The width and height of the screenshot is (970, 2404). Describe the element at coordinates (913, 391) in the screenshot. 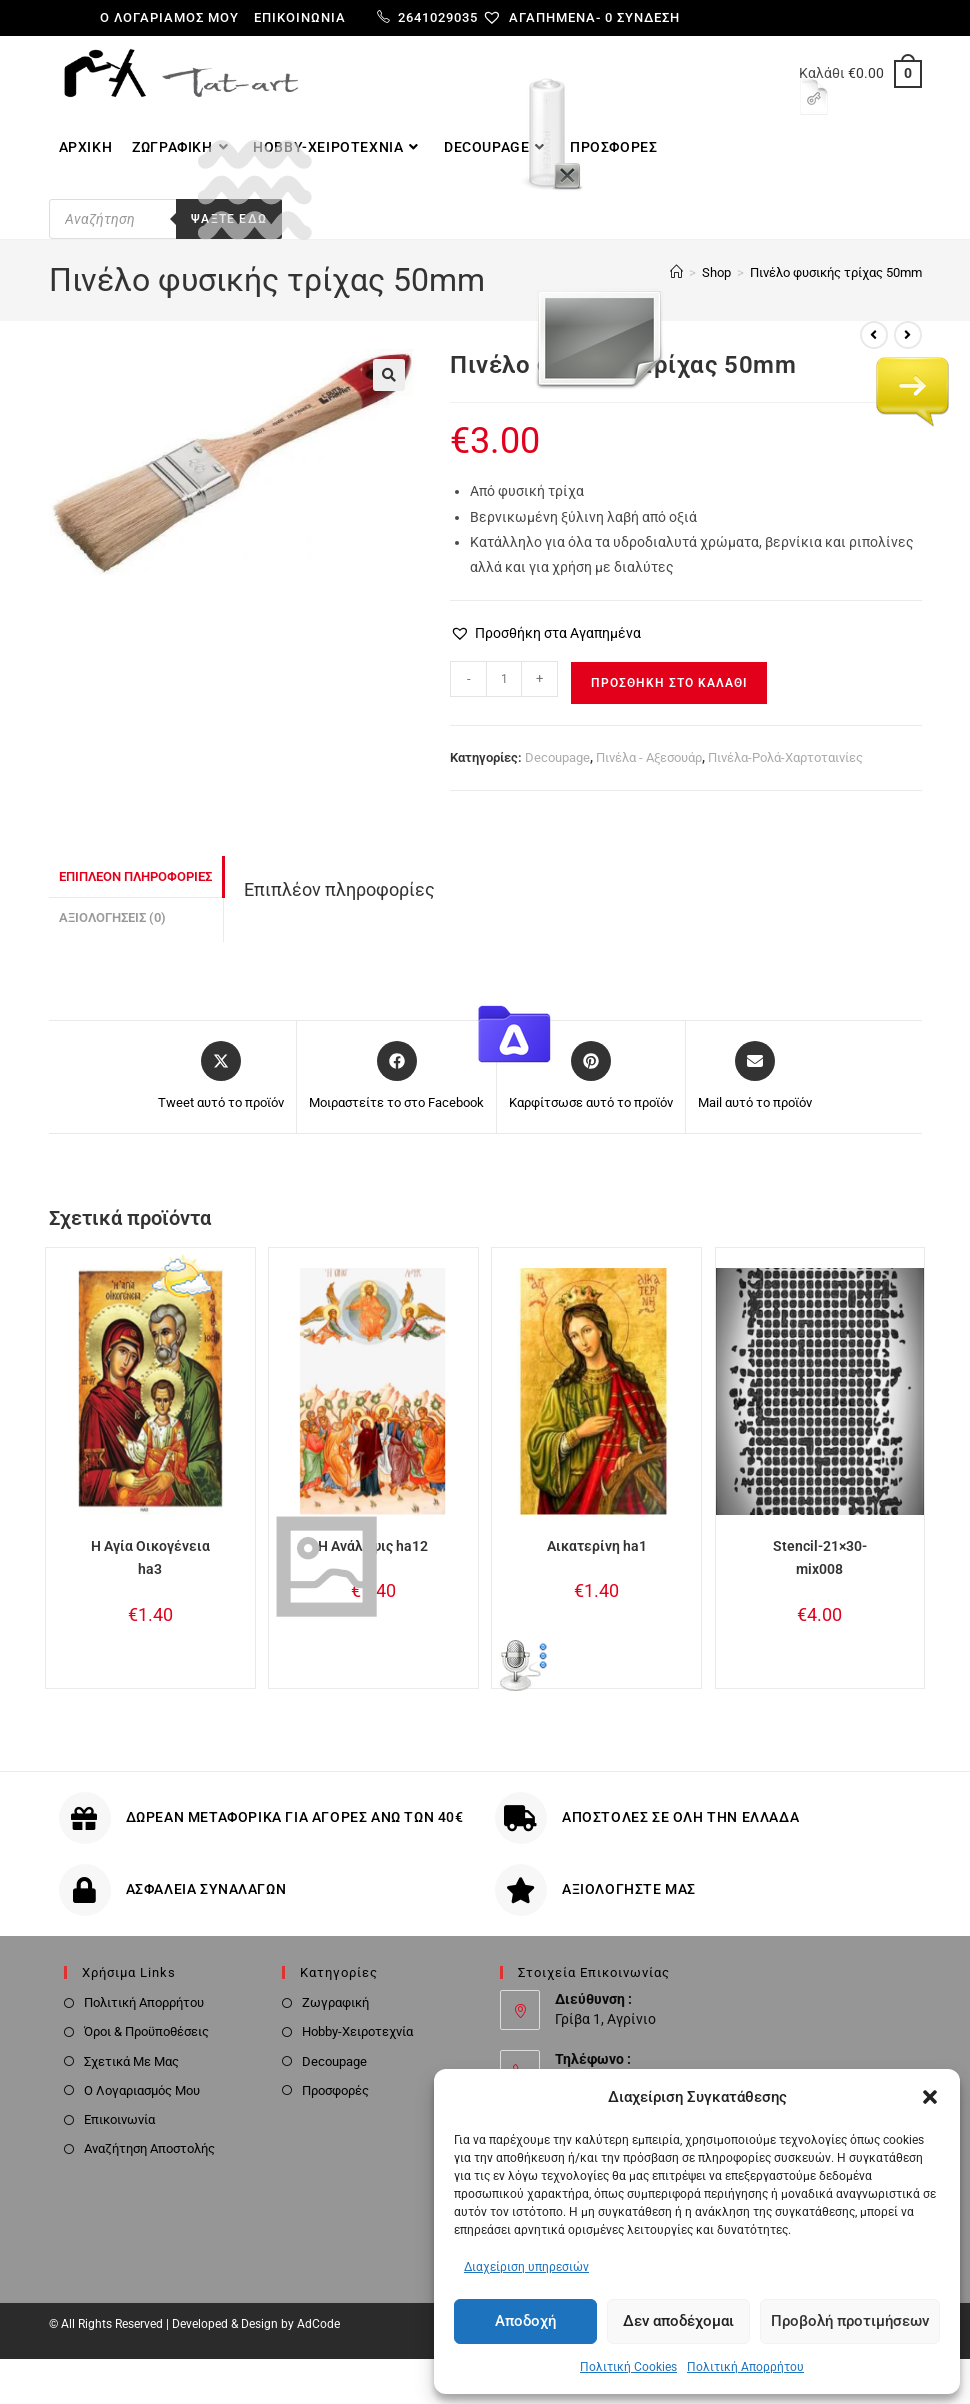

I see `user status: away or stepped out` at that location.